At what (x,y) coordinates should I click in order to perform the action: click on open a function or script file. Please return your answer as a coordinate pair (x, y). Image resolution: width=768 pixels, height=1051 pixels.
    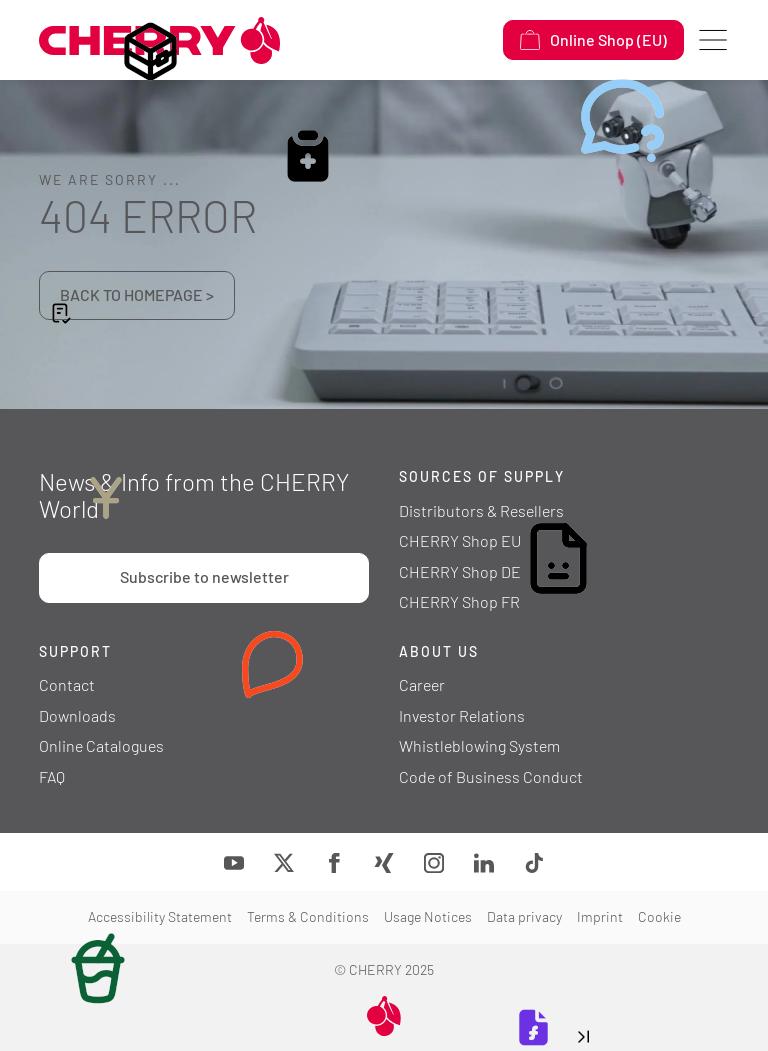
    Looking at the image, I should click on (533, 1027).